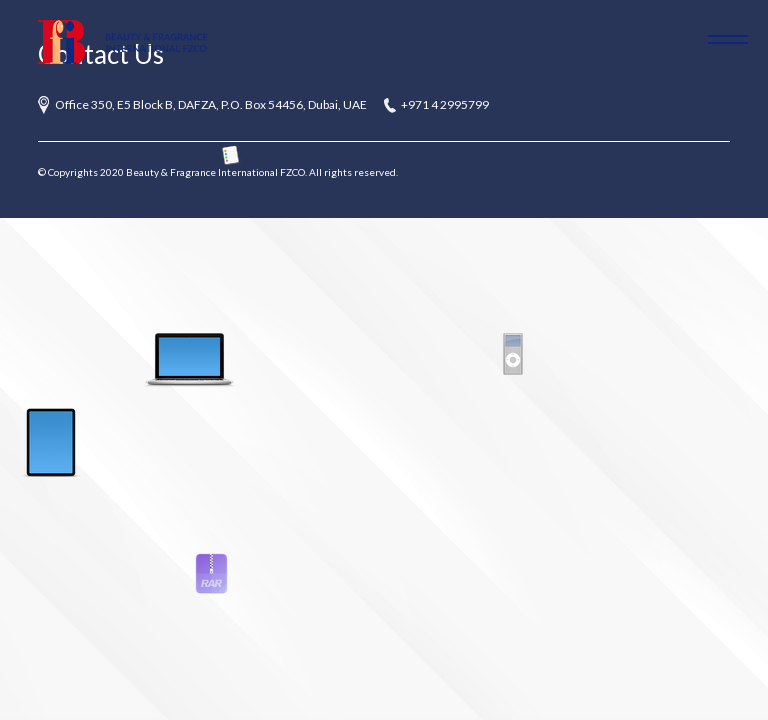 This screenshot has height=720, width=768. Describe the element at coordinates (230, 155) in the screenshot. I see `open the reminders app` at that location.